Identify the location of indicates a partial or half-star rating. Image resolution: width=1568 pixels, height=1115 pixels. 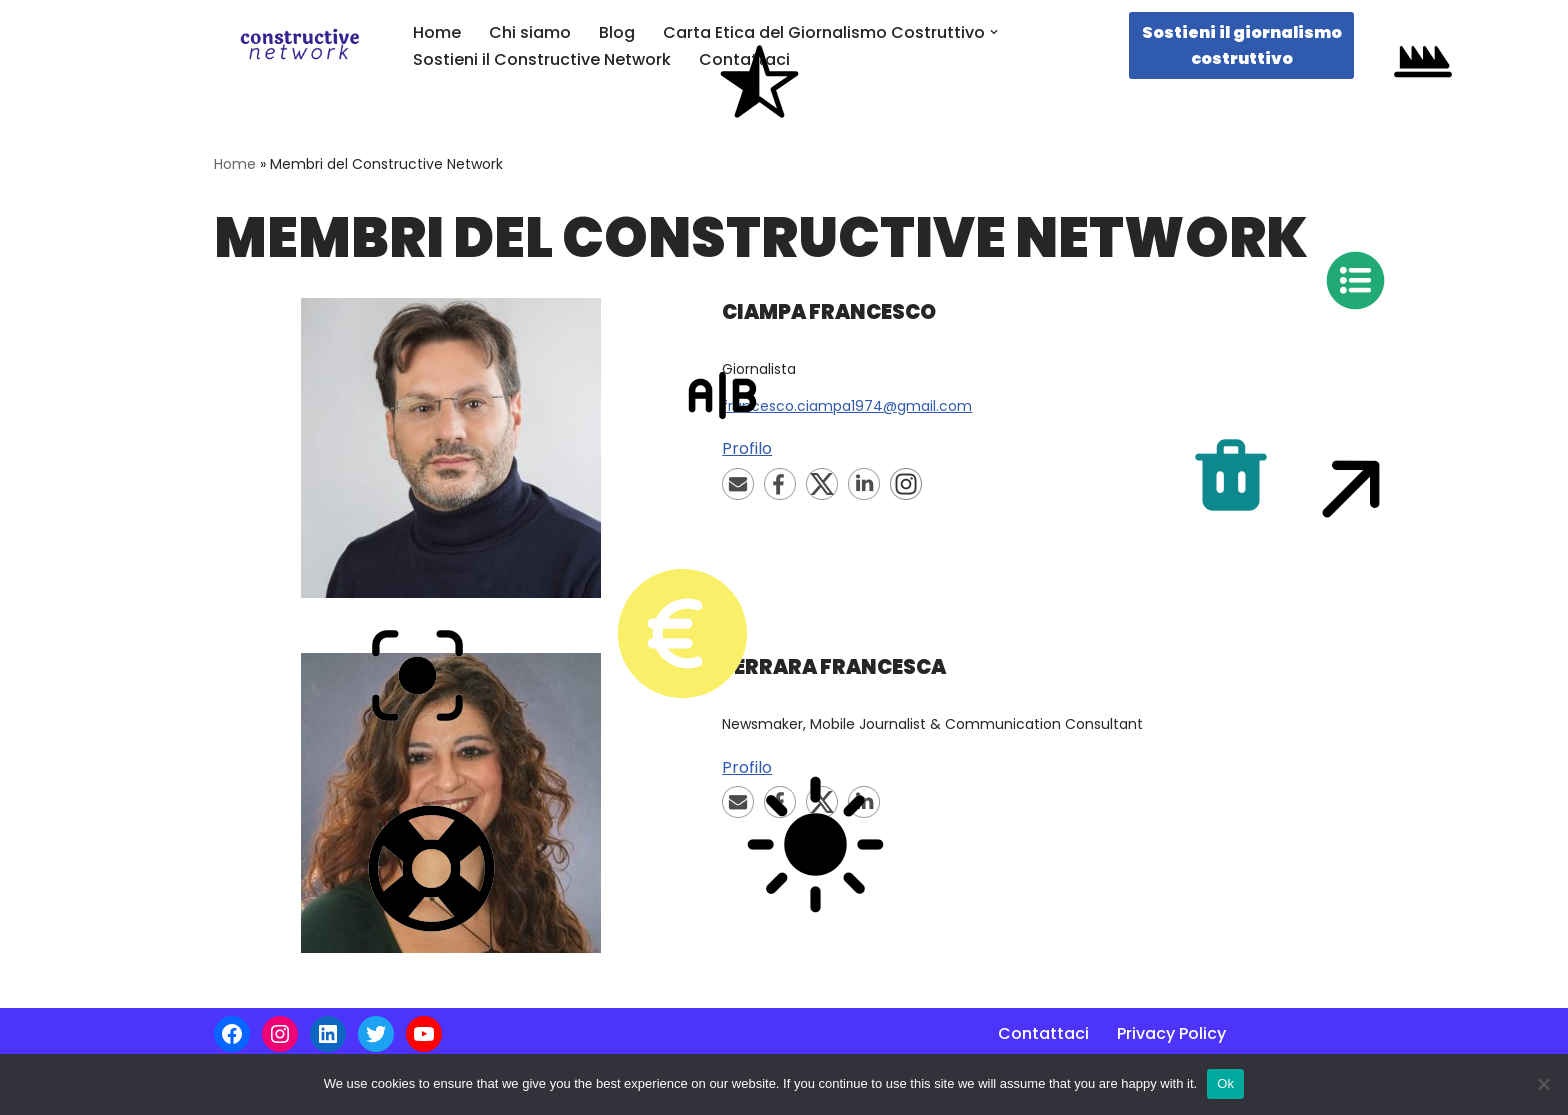
(759, 81).